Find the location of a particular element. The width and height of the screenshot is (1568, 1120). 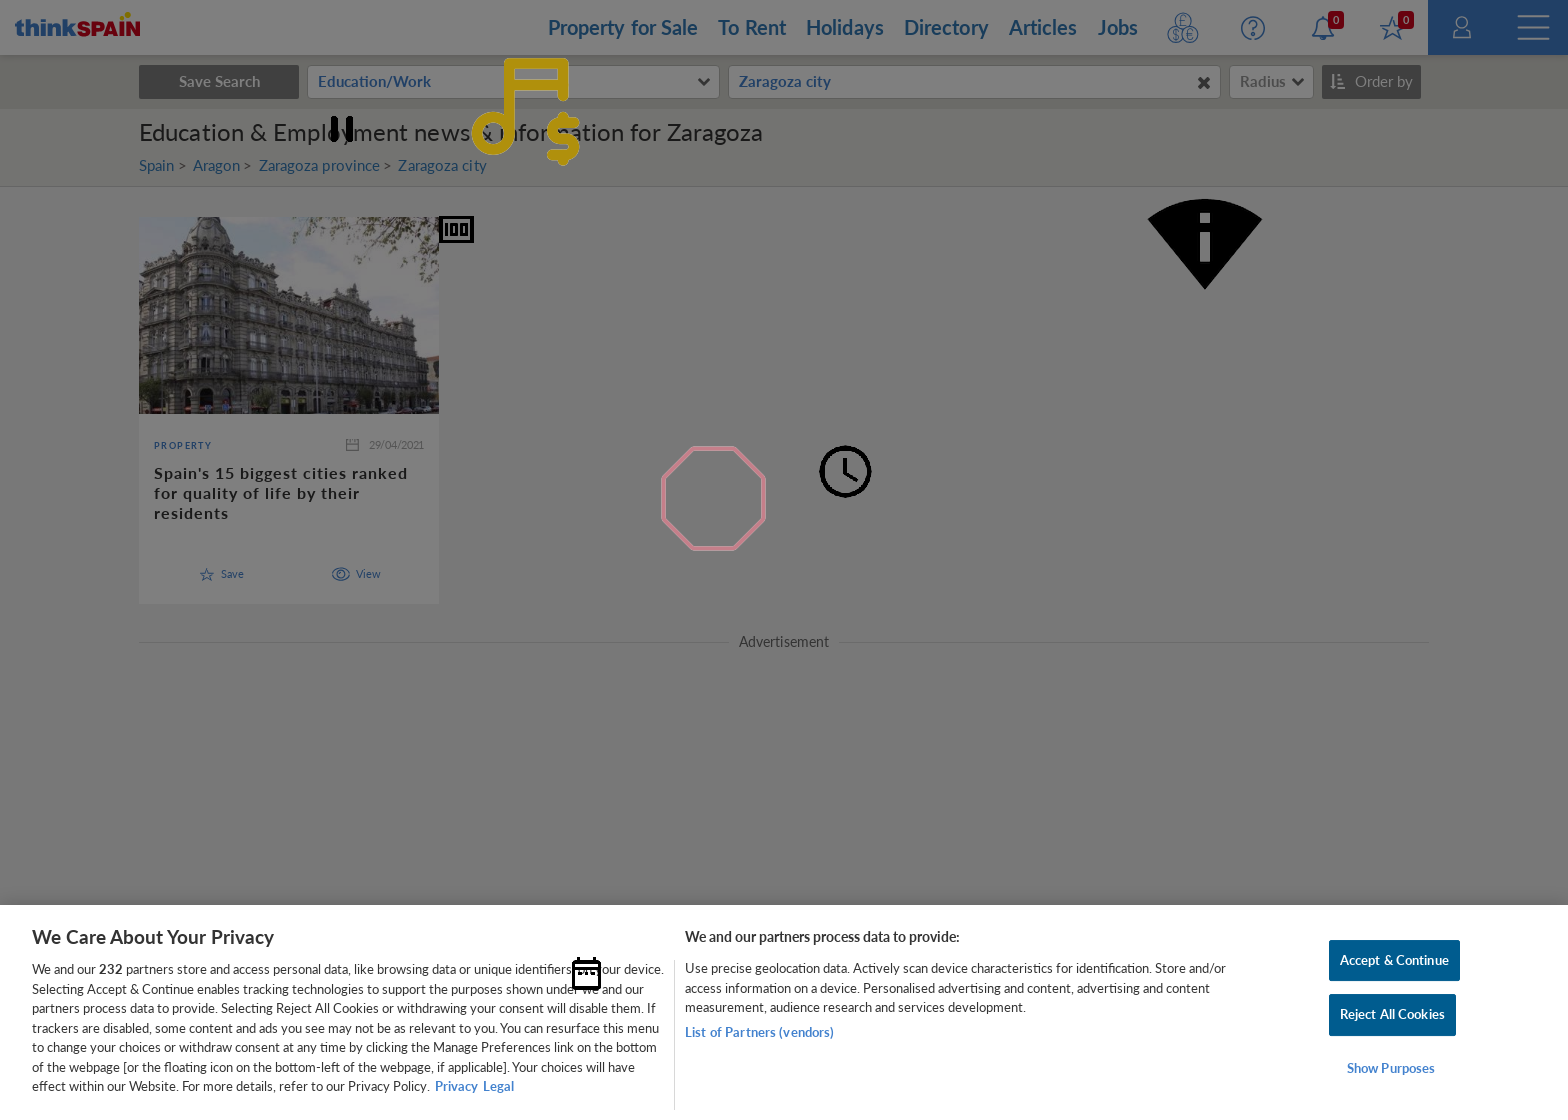

view wifi network information is located at coordinates (1205, 242).